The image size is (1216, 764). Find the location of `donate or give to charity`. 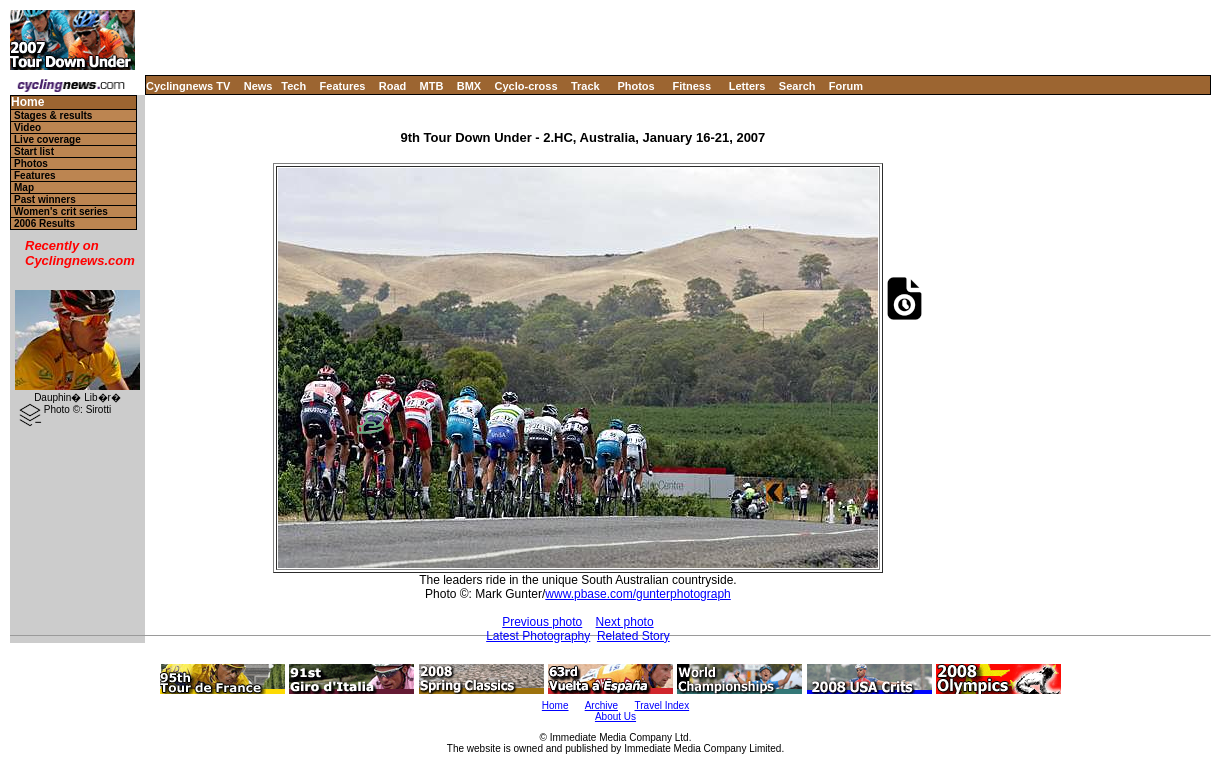

donate or give to charity is located at coordinates (371, 423).